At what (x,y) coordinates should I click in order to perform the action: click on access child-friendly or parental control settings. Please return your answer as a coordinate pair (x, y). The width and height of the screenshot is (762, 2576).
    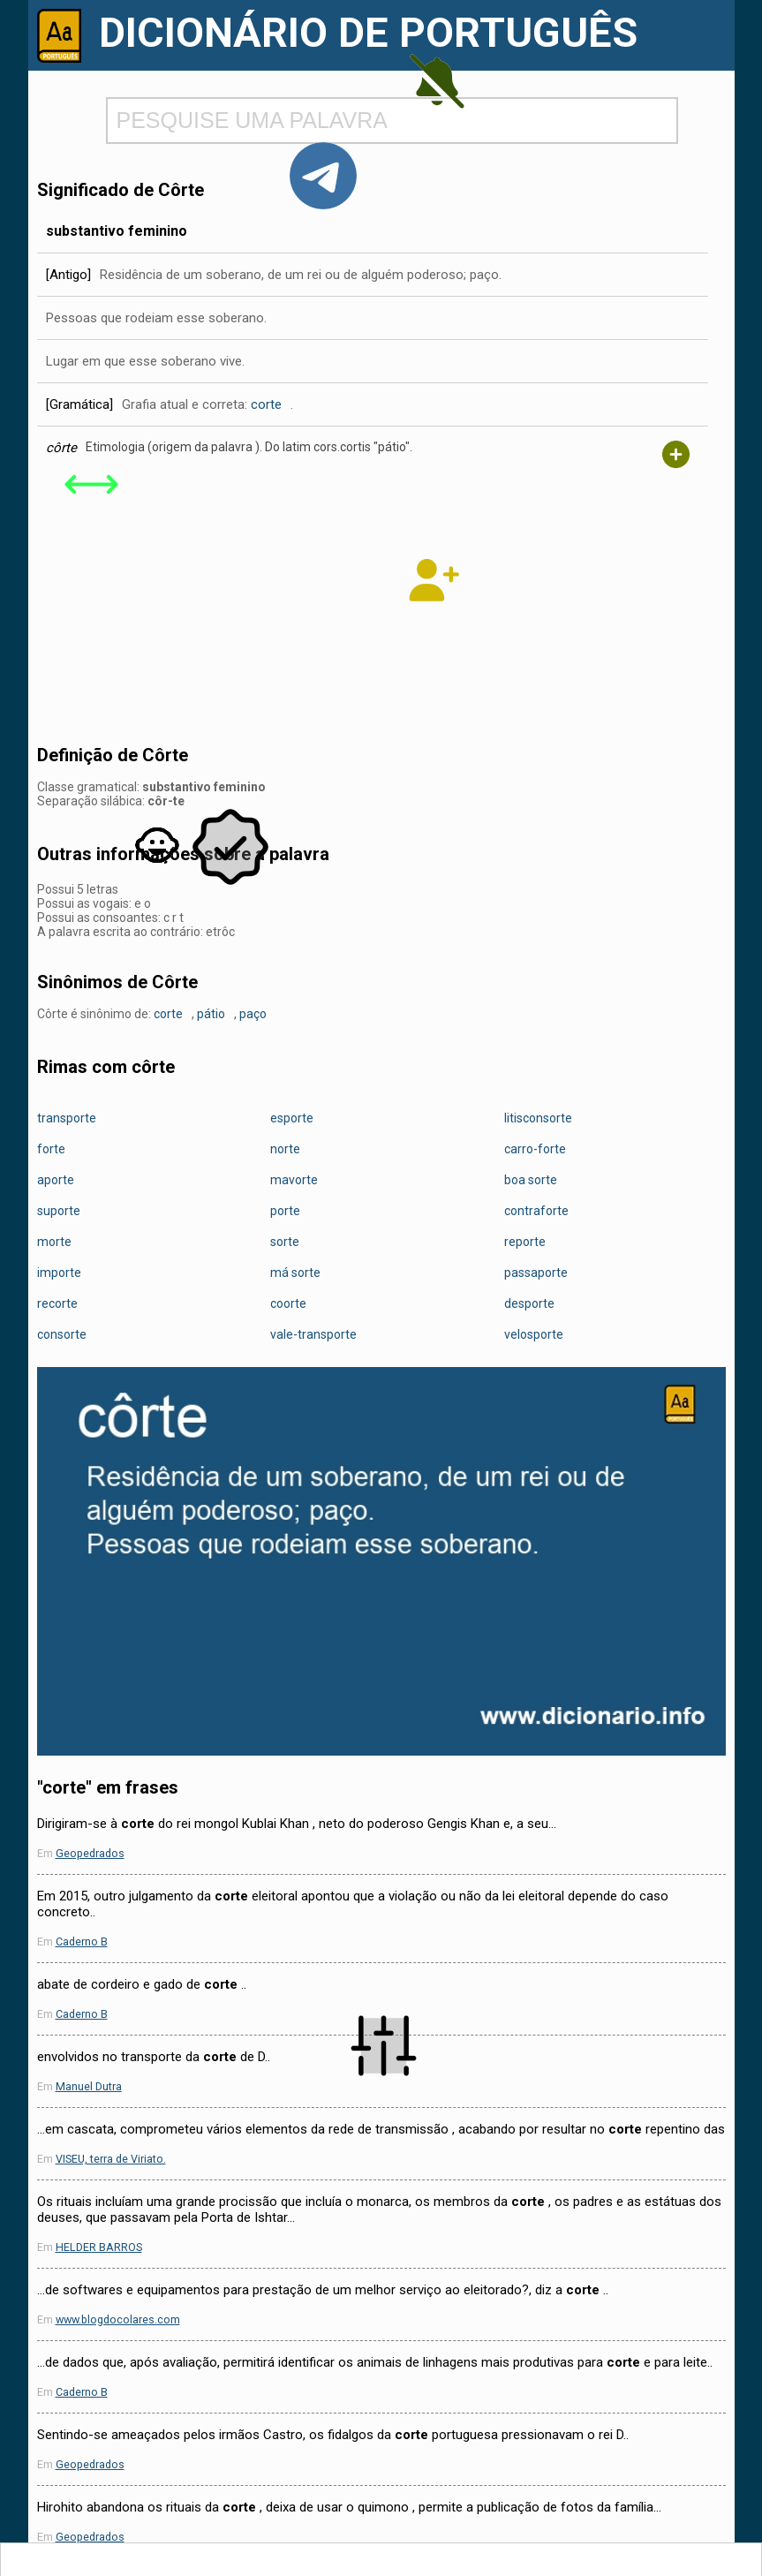
    Looking at the image, I should click on (157, 845).